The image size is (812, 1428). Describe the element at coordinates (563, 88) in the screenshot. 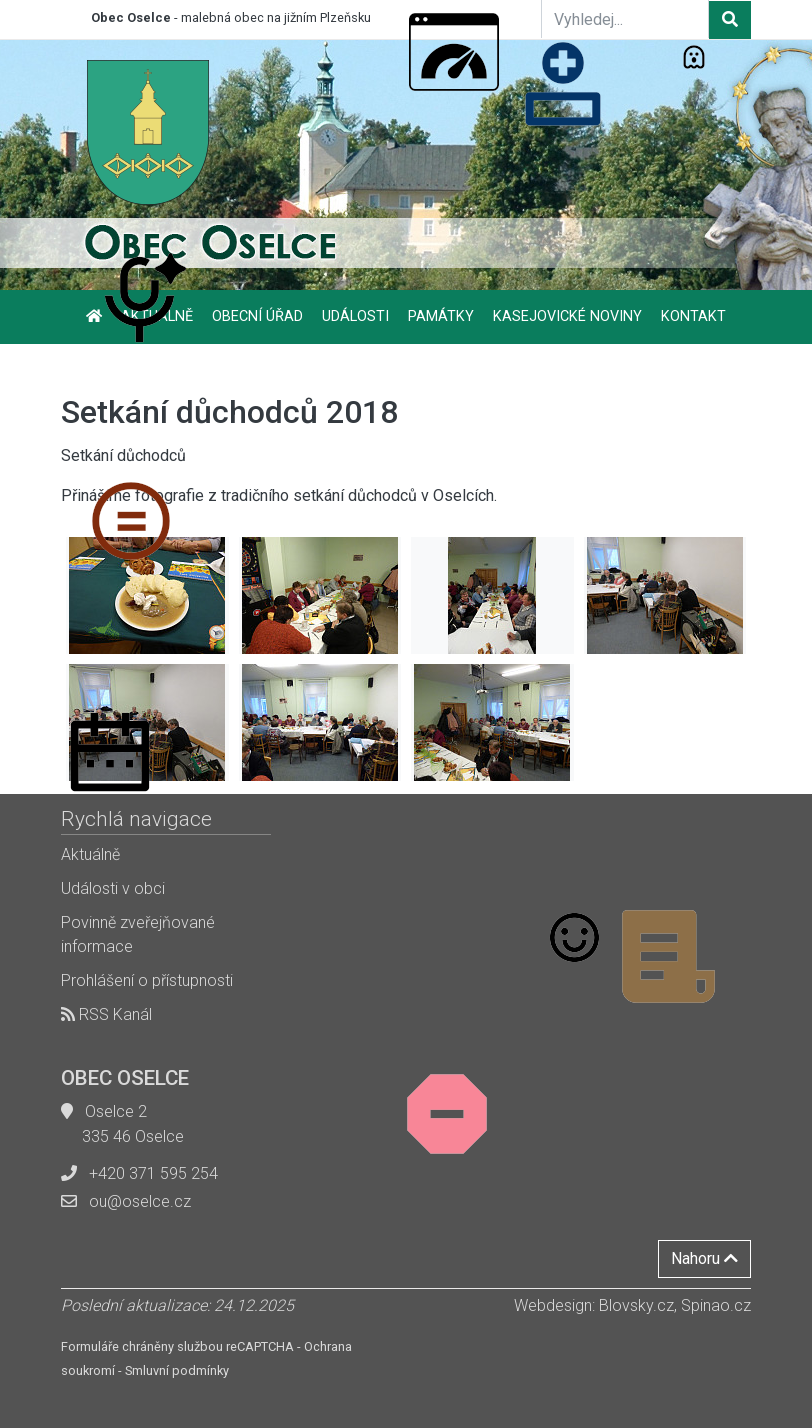

I see `insert a new row above the current selection` at that location.